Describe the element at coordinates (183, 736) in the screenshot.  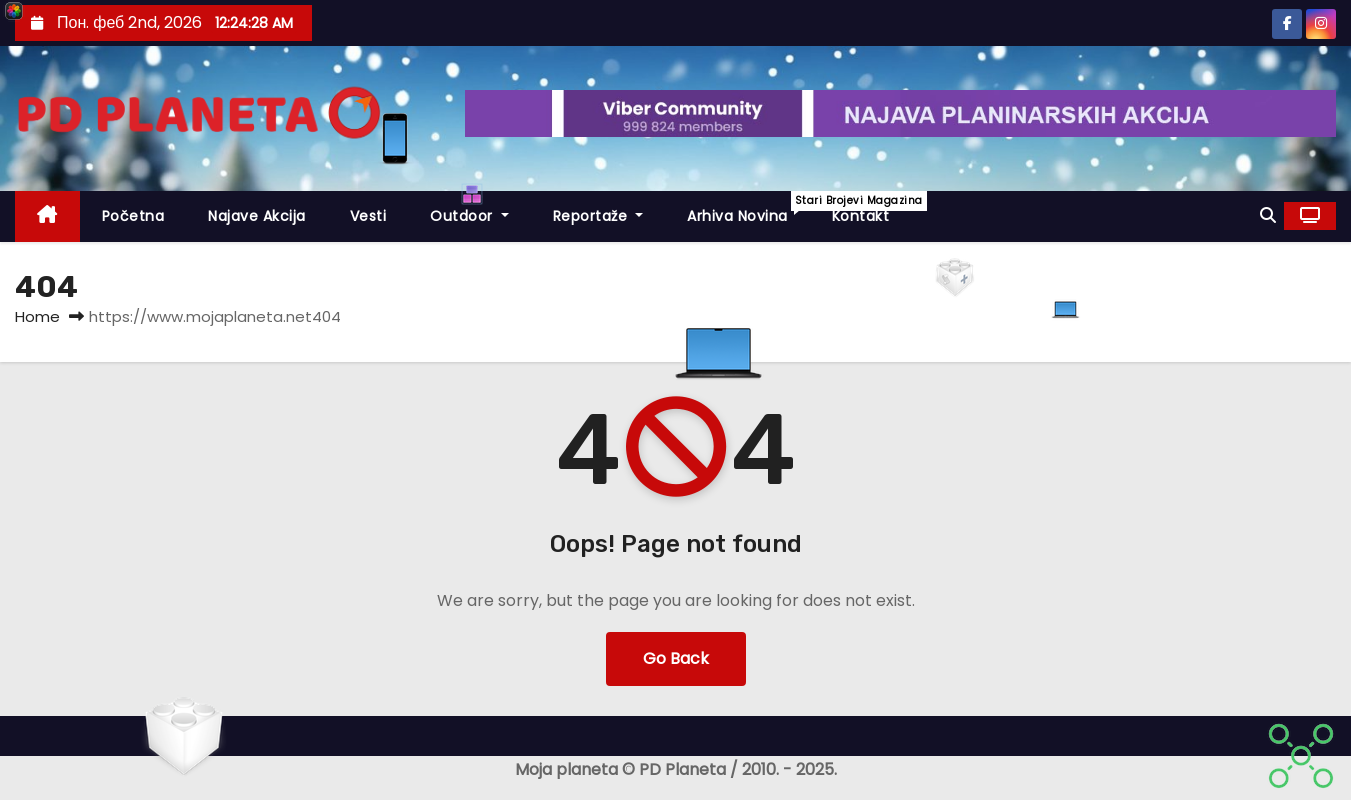
I see `a plugin or extension module` at that location.